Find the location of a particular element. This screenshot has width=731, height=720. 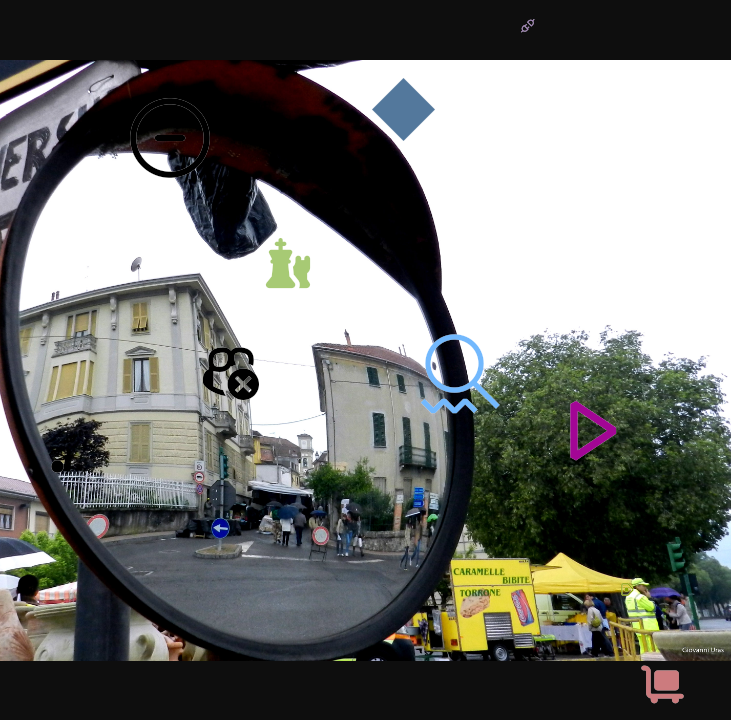

indicates the current active line during debugging is located at coordinates (626, 589).